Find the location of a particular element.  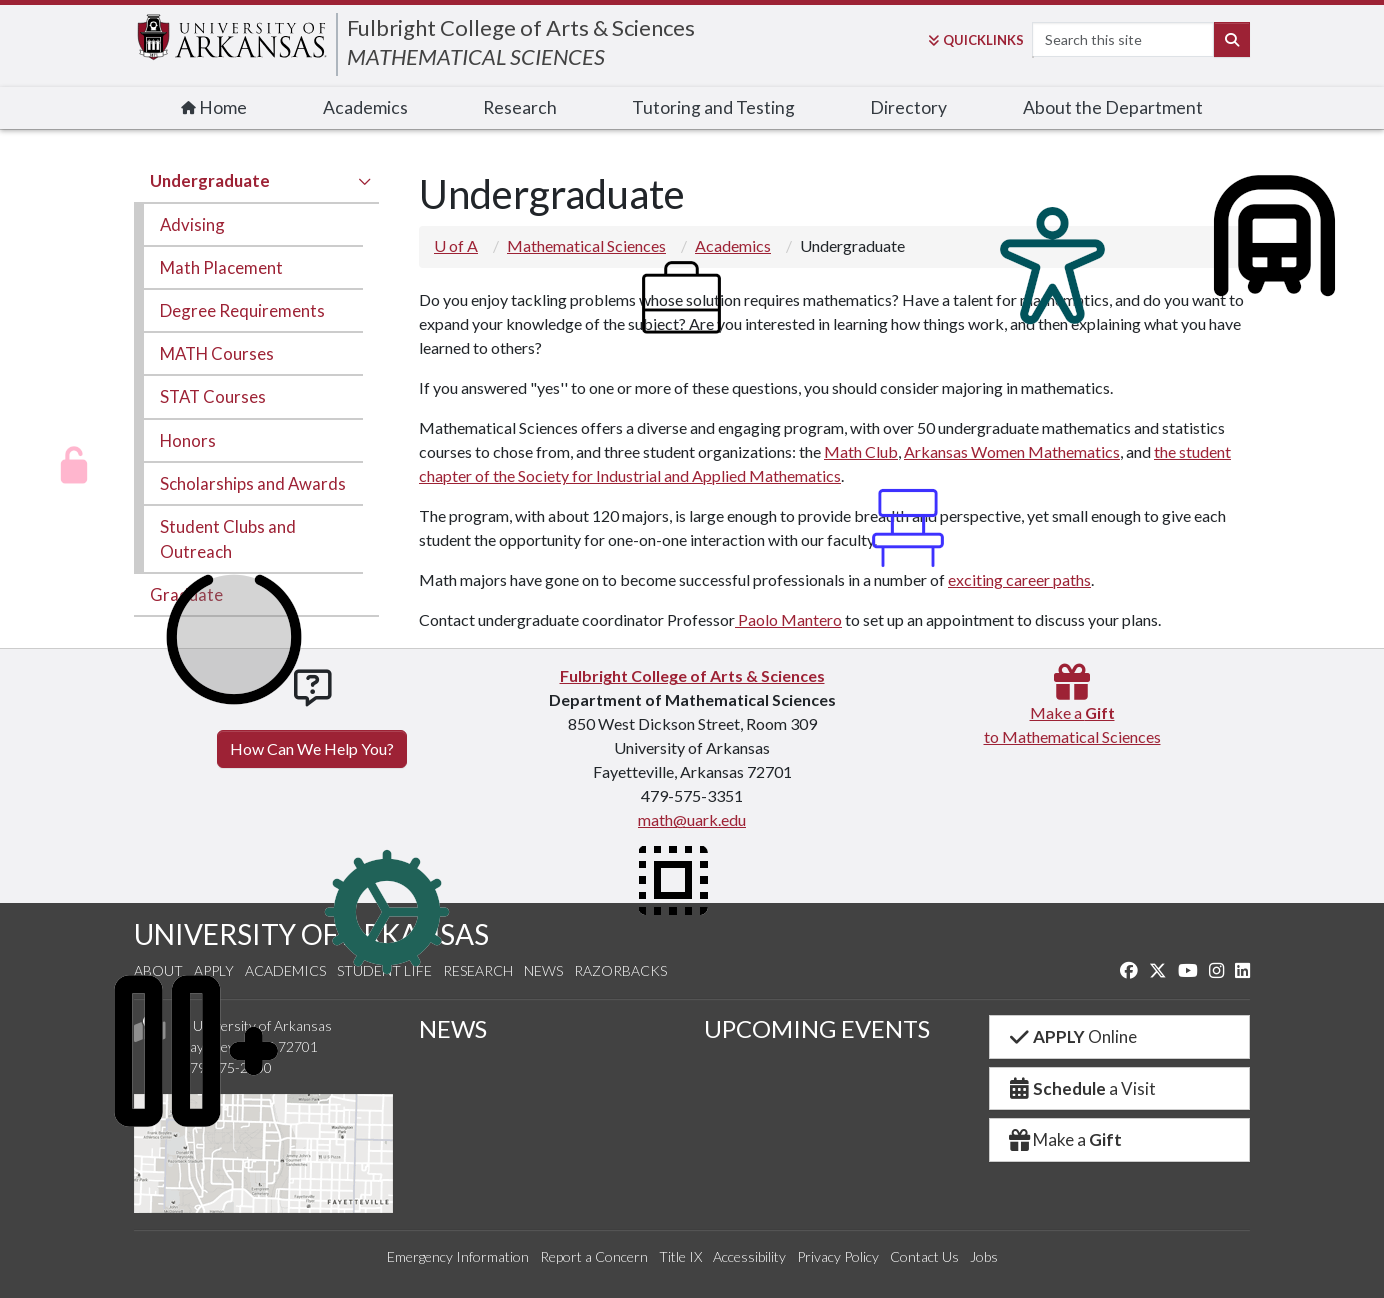

access settings or preferences is located at coordinates (387, 912).